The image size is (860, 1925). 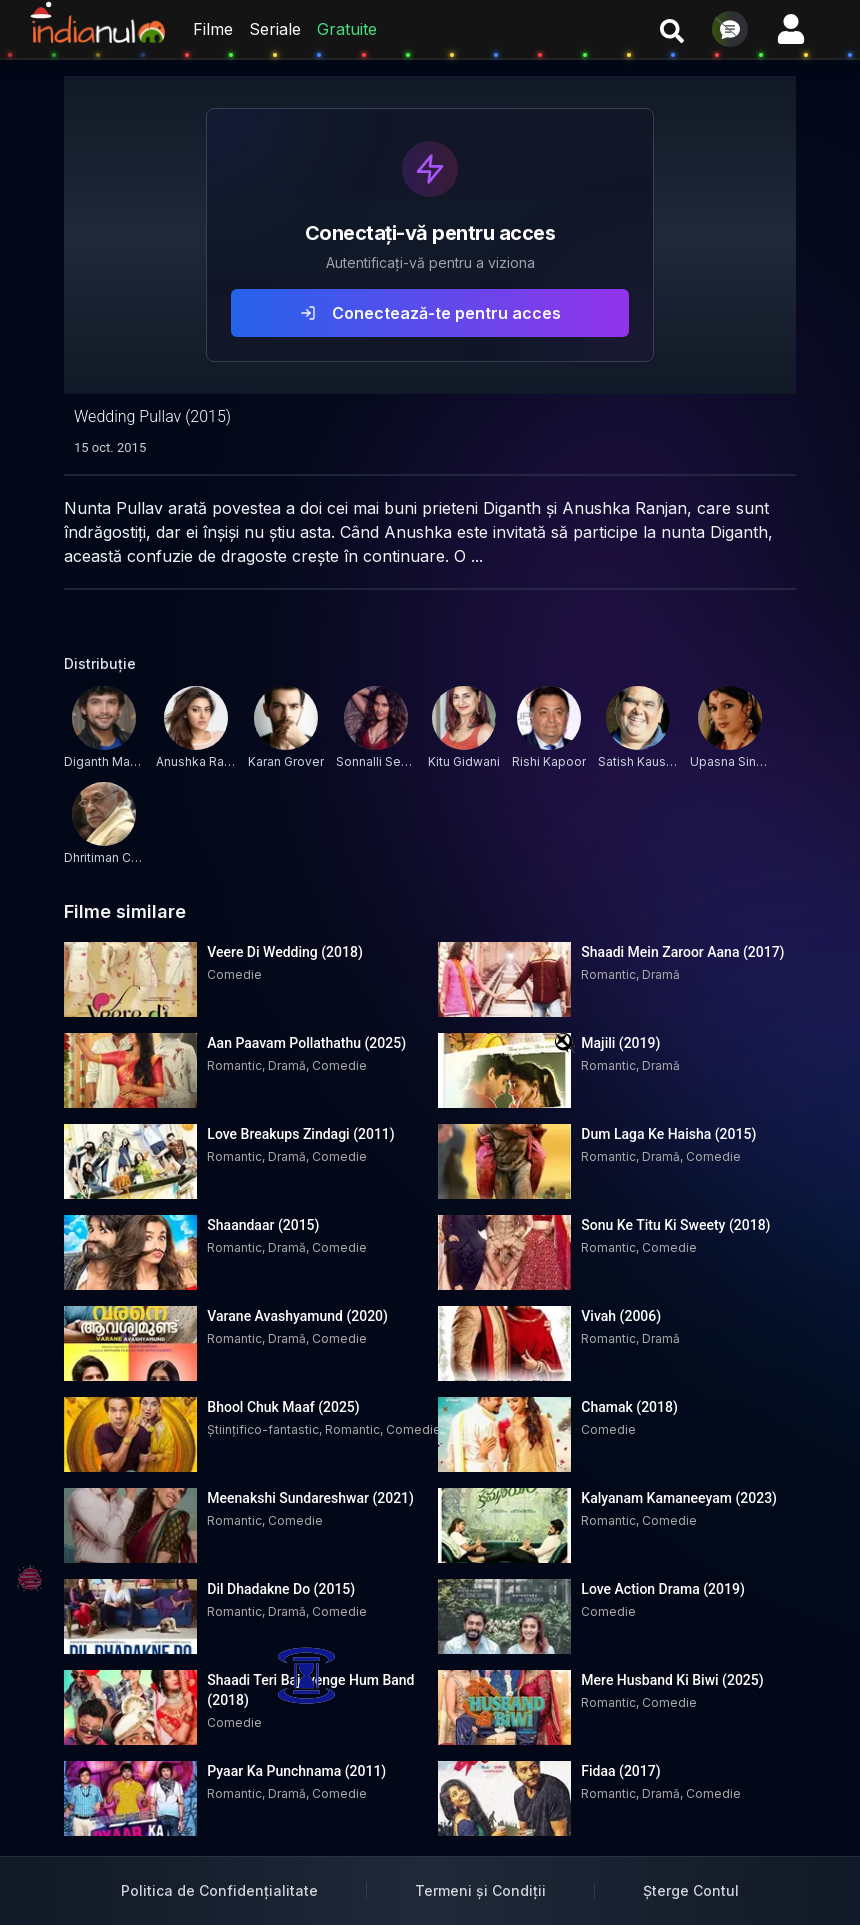 What do you see at coordinates (306, 1675) in the screenshot?
I see `activate a time-based trap or ability` at bounding box center [306, 1675].